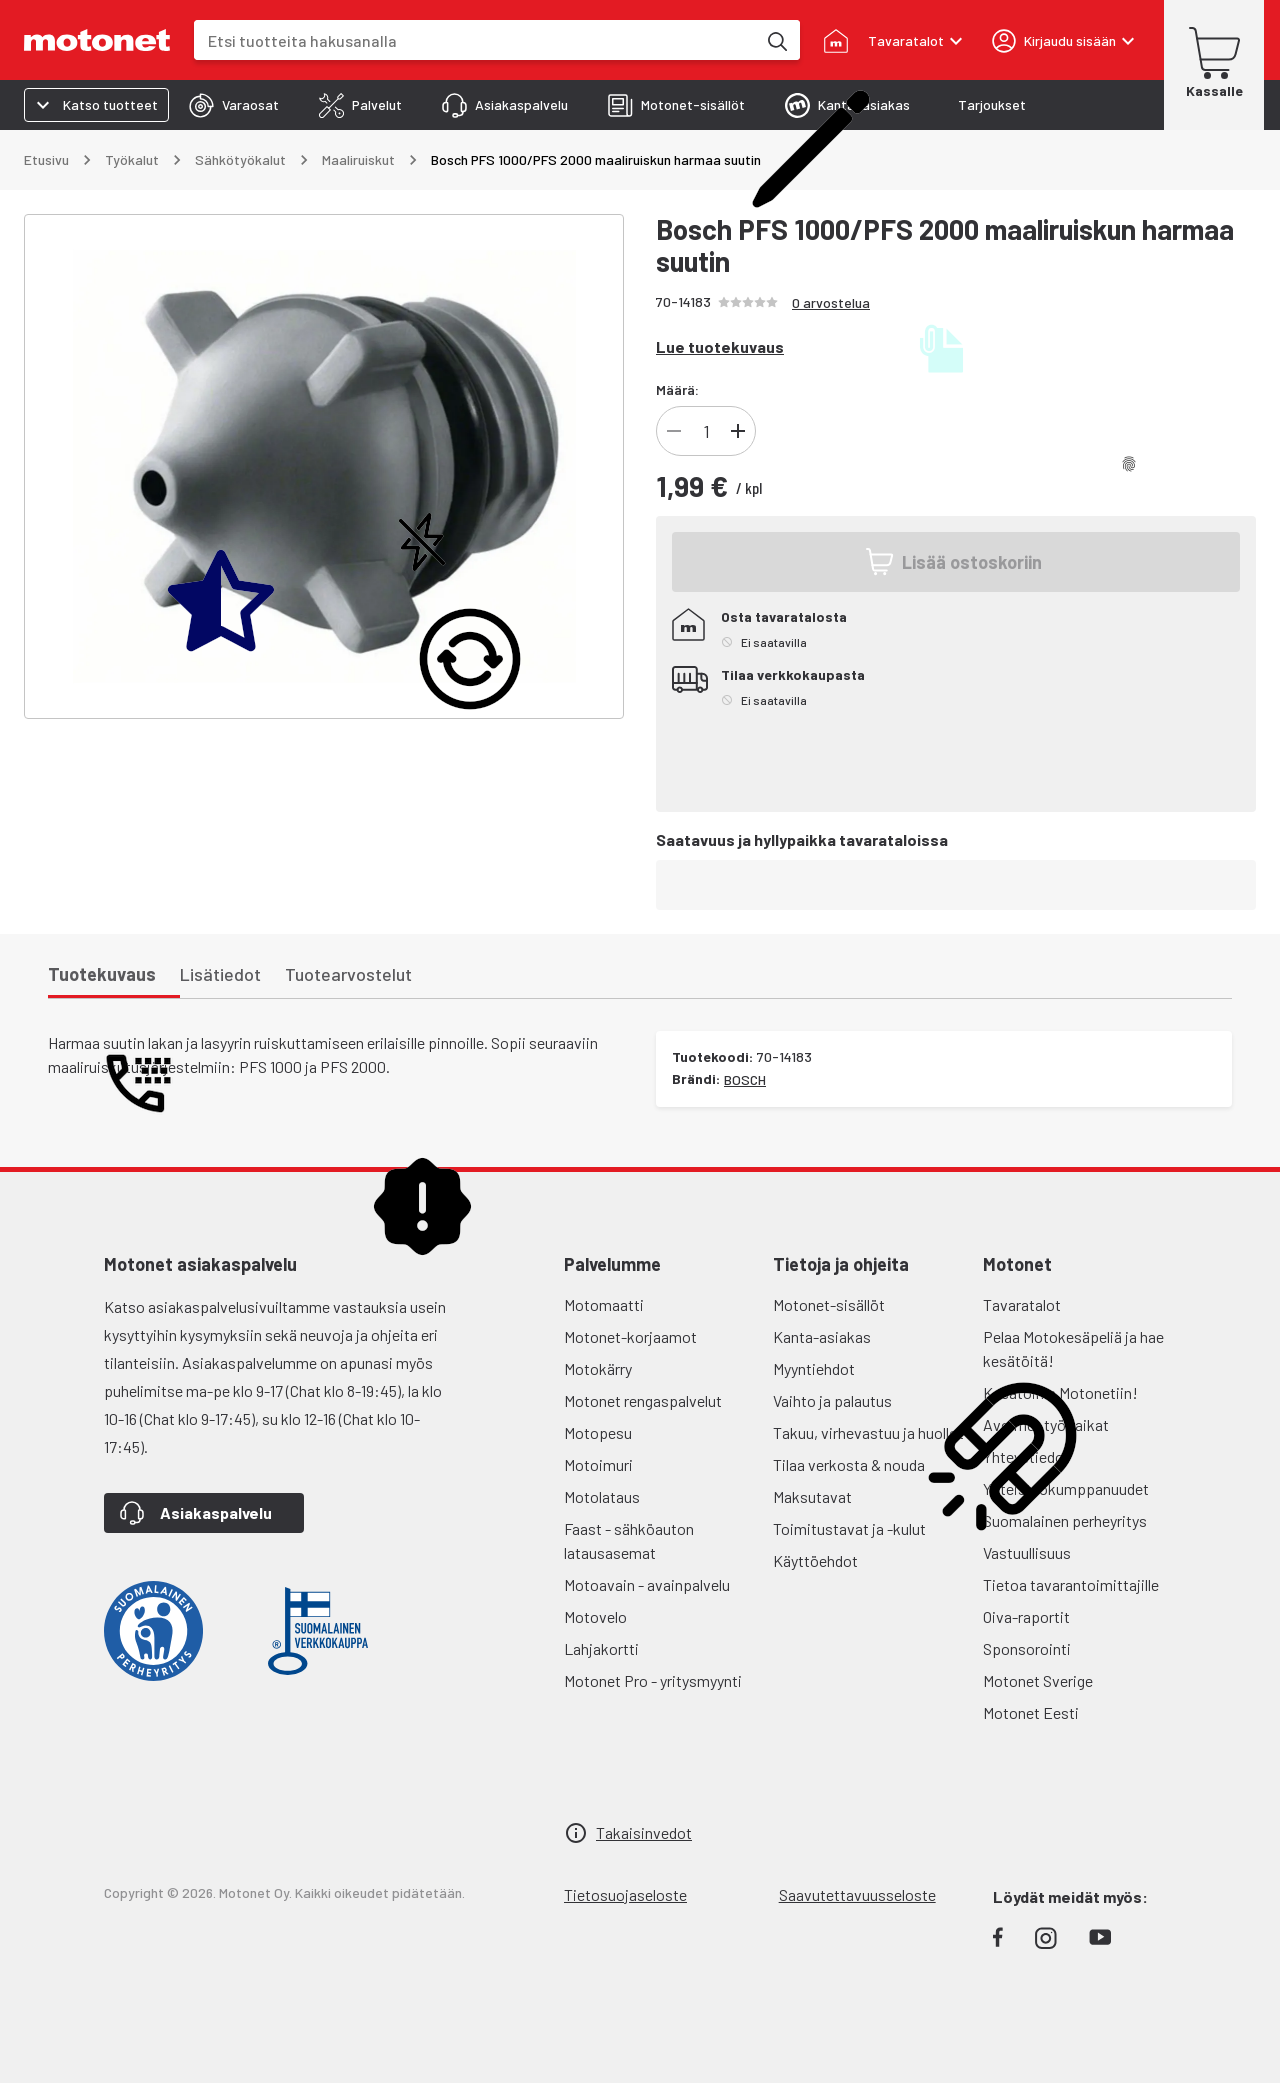 The width and height of the screenshot is (1280, 2083). Describe the element at coordinates (1129, 464) in the screenshot. I see `authenticate with fingerprint` at that location.